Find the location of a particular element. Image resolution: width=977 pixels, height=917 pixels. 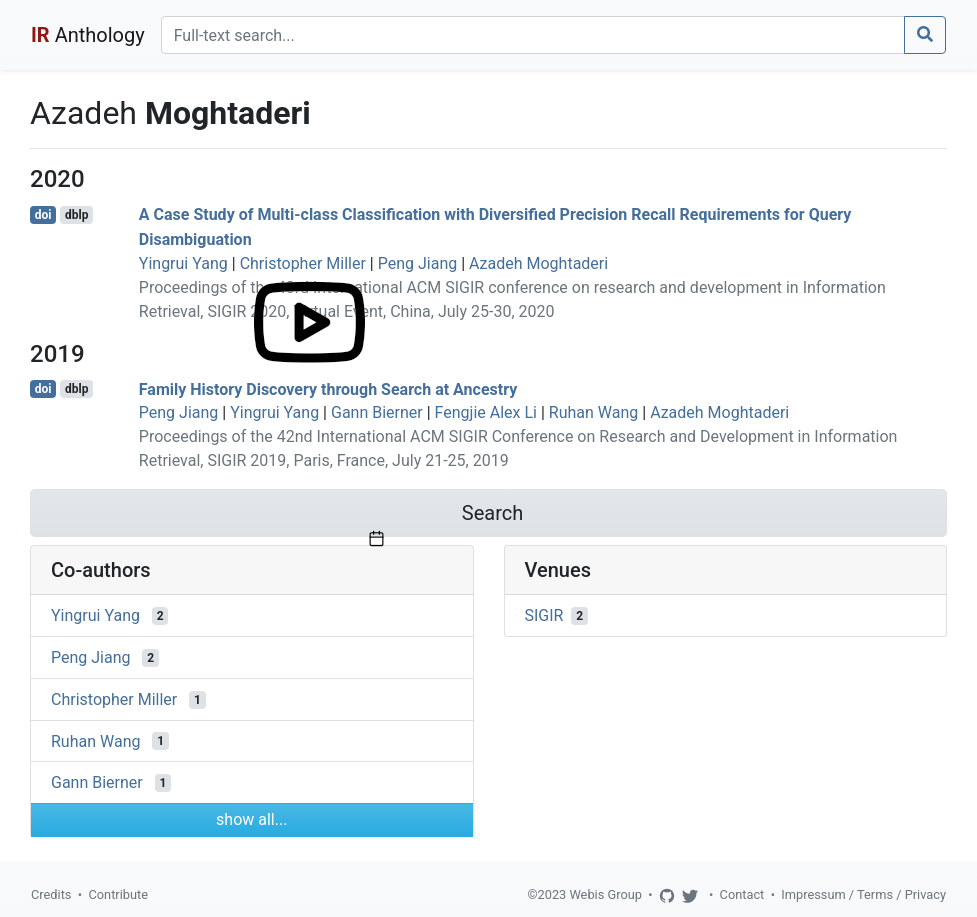

view or open calendar is located at coordinates (376, 538).